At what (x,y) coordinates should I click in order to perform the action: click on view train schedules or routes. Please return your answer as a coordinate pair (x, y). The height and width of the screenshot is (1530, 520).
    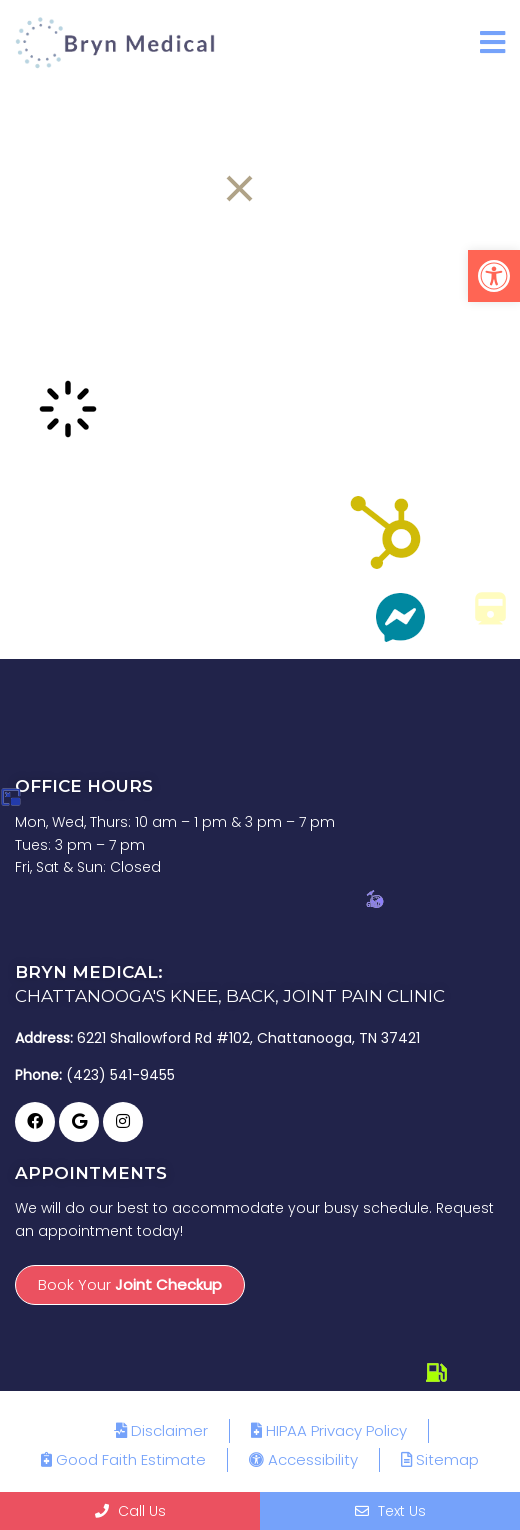
    Looking at the image, I should click on (490, 607).